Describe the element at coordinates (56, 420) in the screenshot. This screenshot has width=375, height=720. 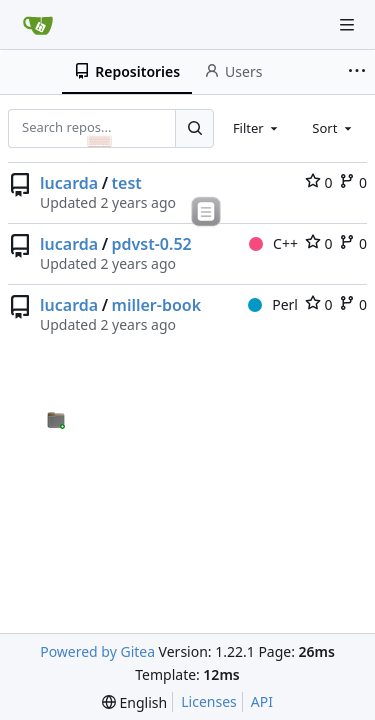
I see `create a new folder` at that location.